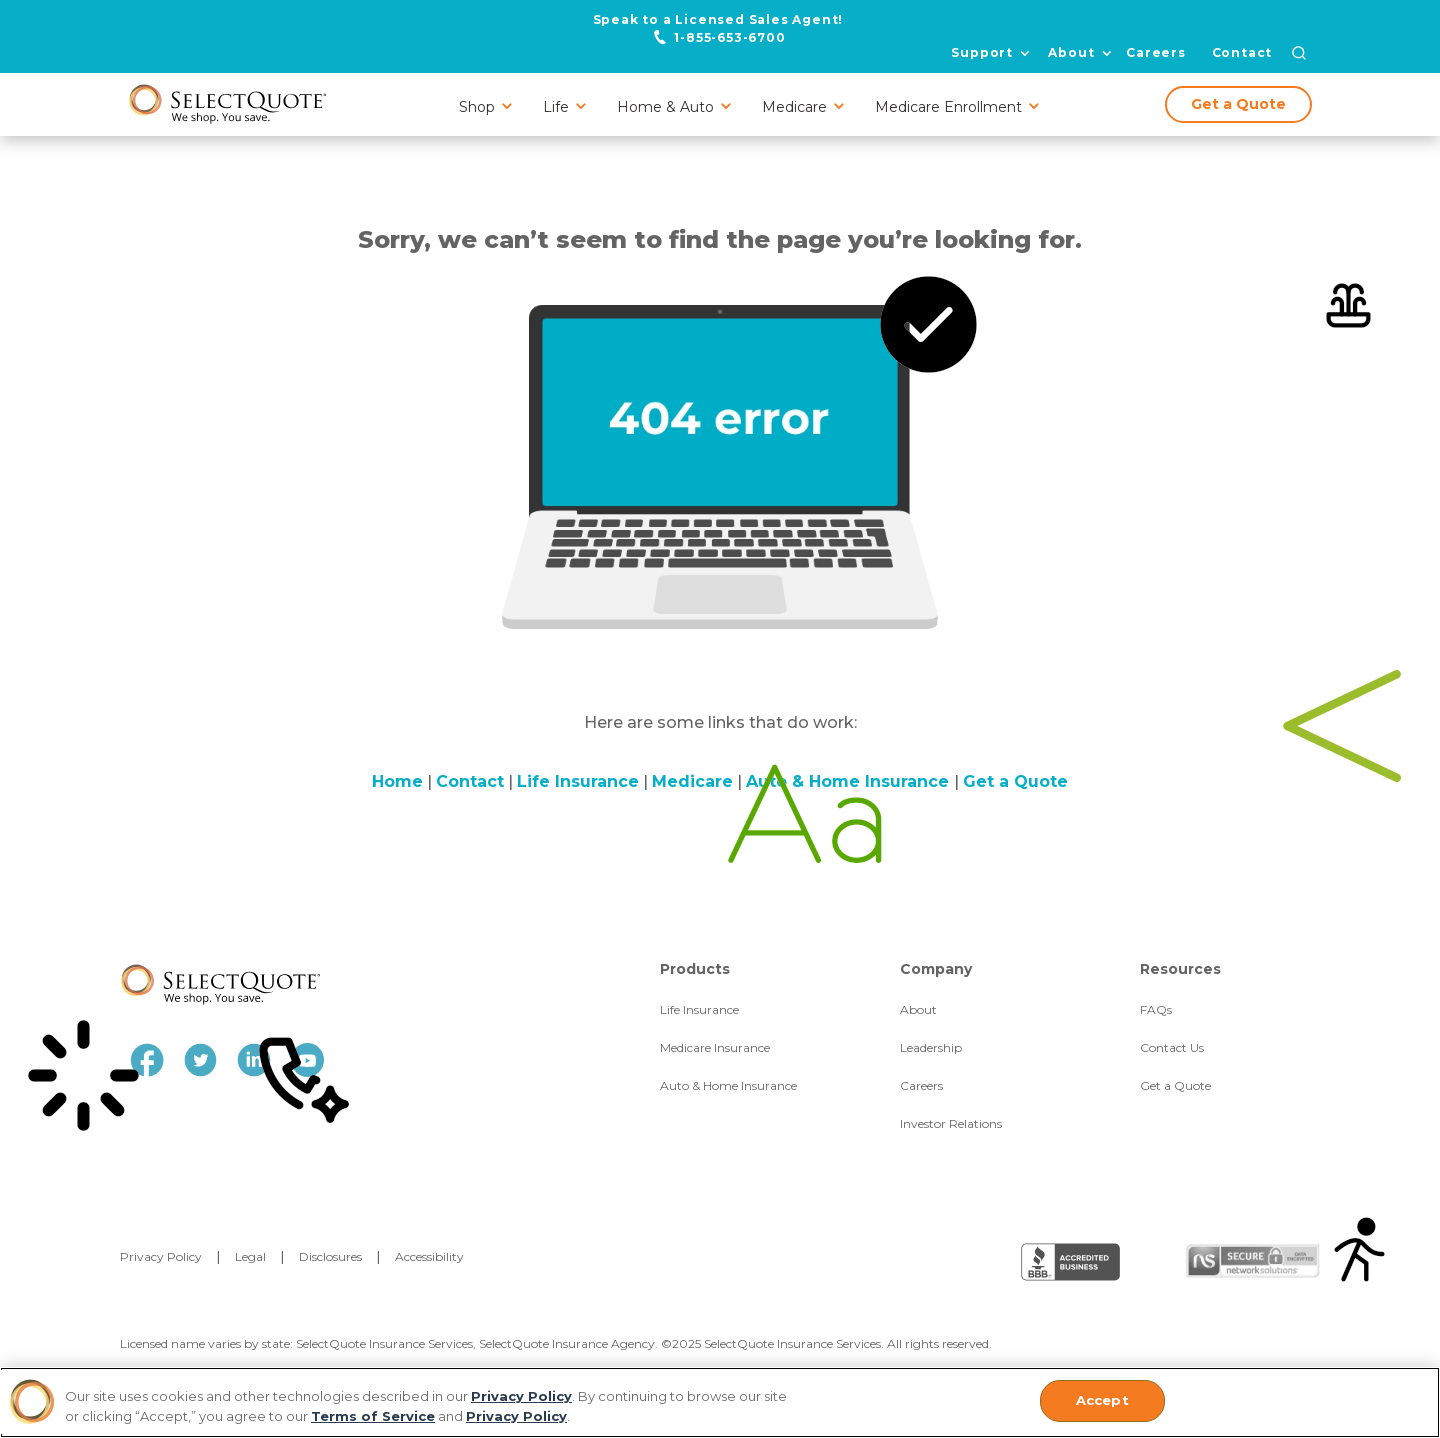 This screenshot has width=1440, height=1438. I want to click on adjust font or text size settings, so click(807, 816).